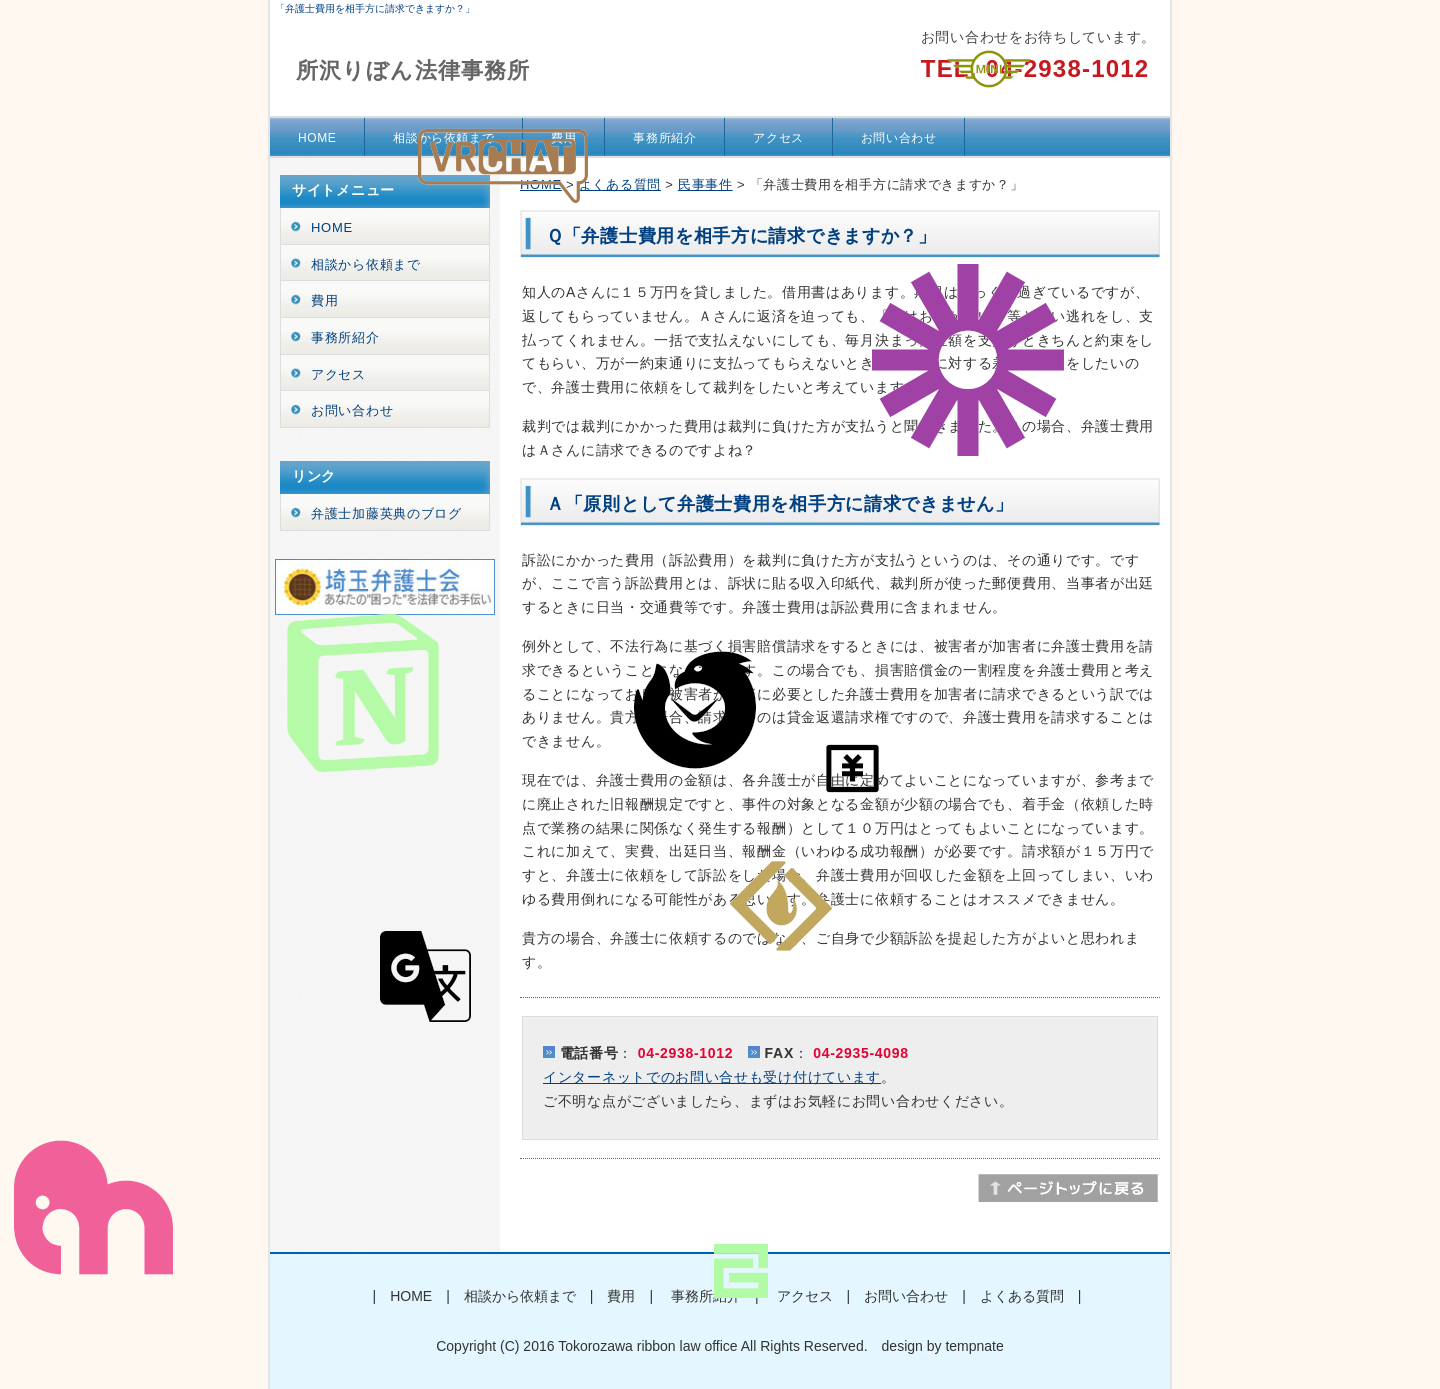  I want to click on open google translate, so click(425, 976).